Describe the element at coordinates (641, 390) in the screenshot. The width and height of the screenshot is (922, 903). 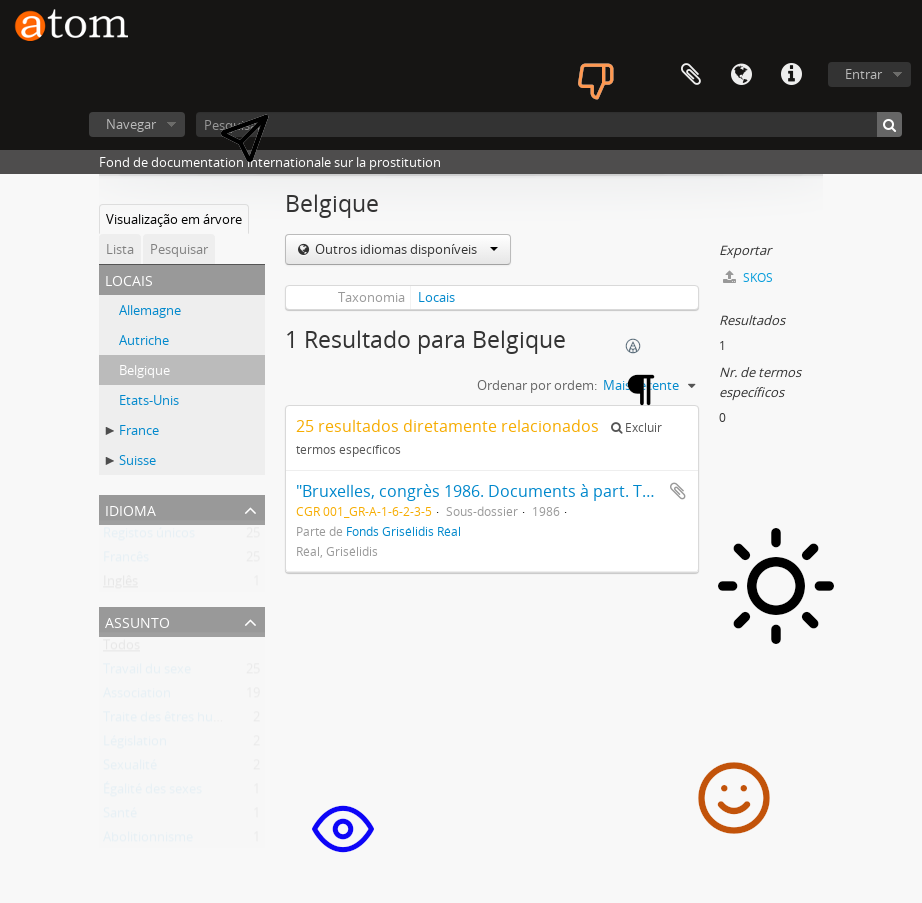
I see `insert a paragraph break` at that location.